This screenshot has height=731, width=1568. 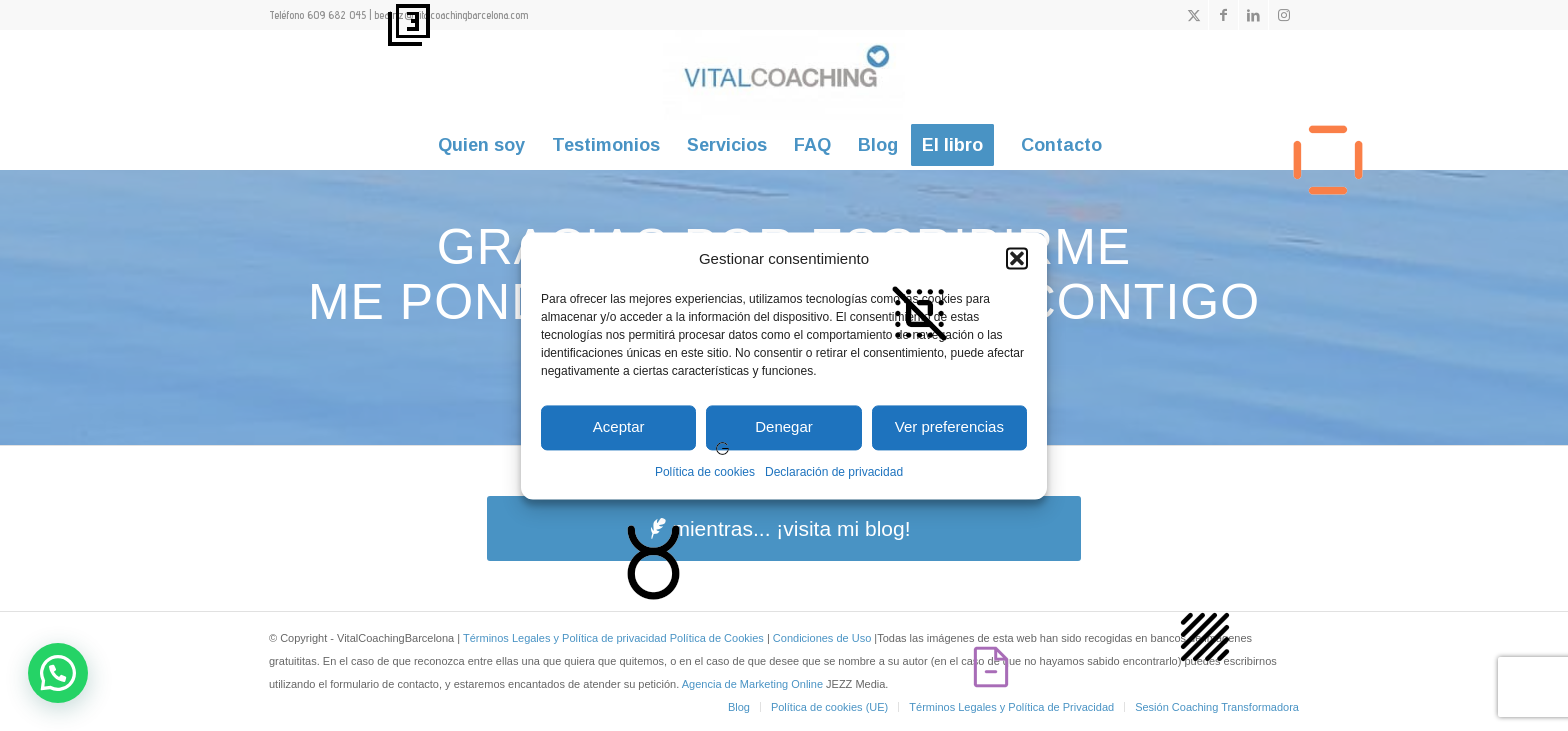 What do you see at coordinates (1205, 637) in the screenshot?
I see `apply texture or pattern to selection` at bounding box center [1205, 637].